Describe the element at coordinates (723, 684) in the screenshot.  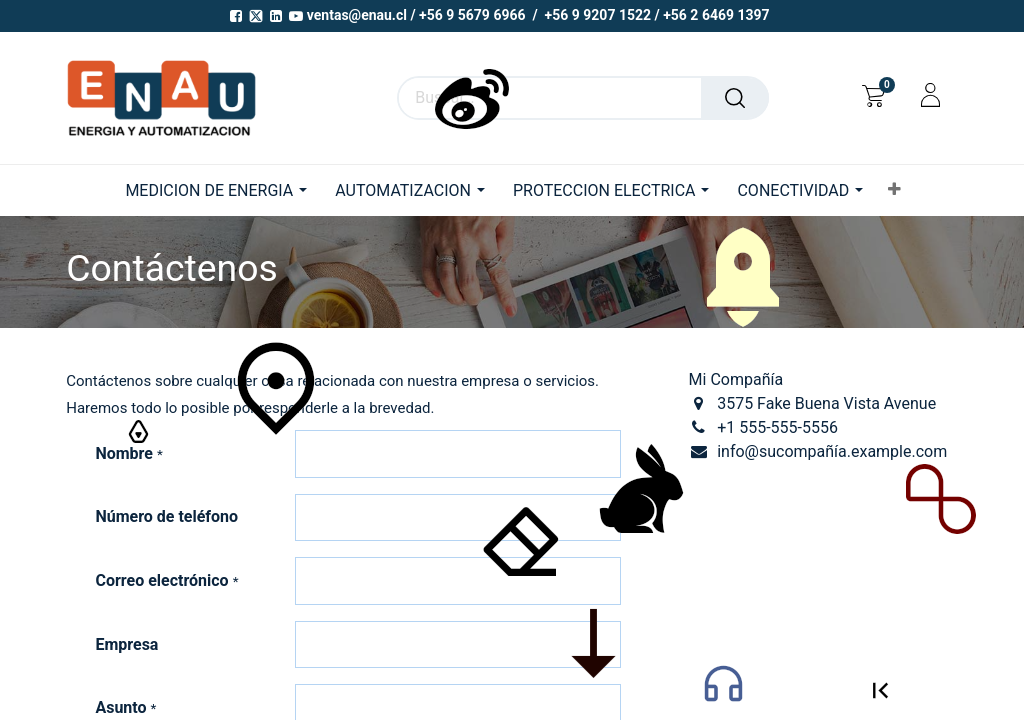
I see `access audio or music settings` at that location.